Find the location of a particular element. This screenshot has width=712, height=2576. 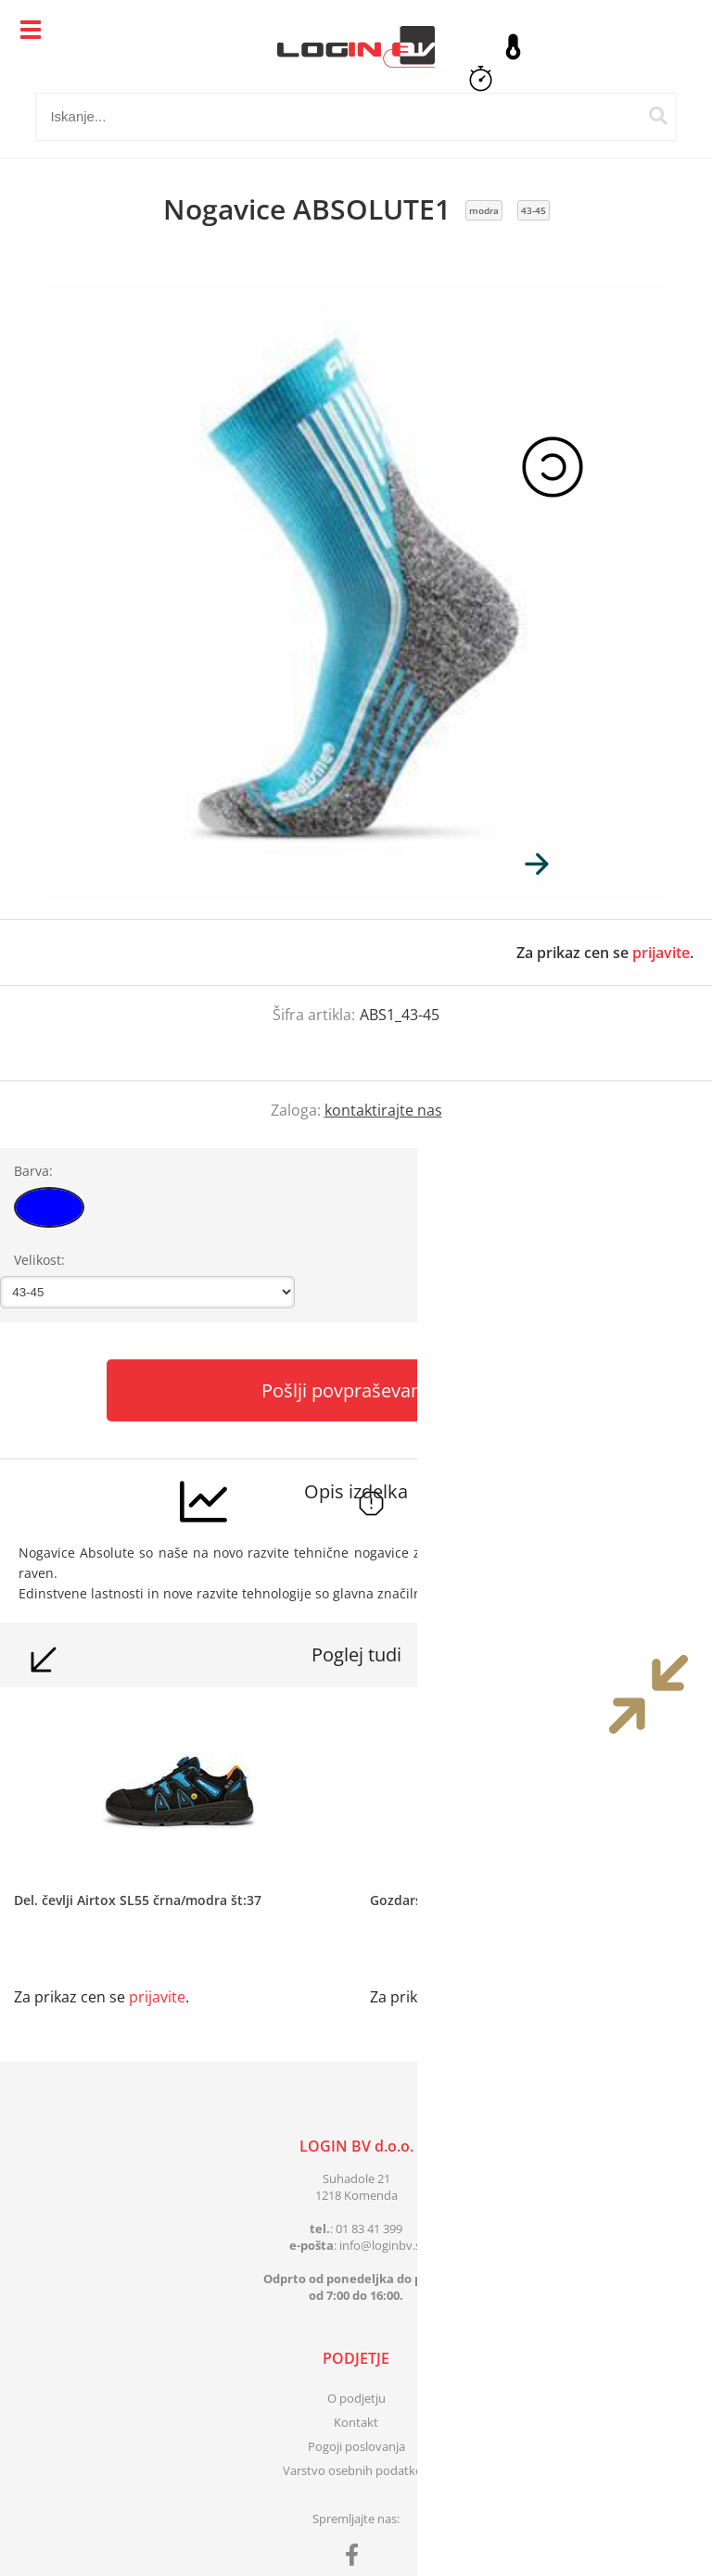

indicates low temperature reading is located at coordinates (513, 46).